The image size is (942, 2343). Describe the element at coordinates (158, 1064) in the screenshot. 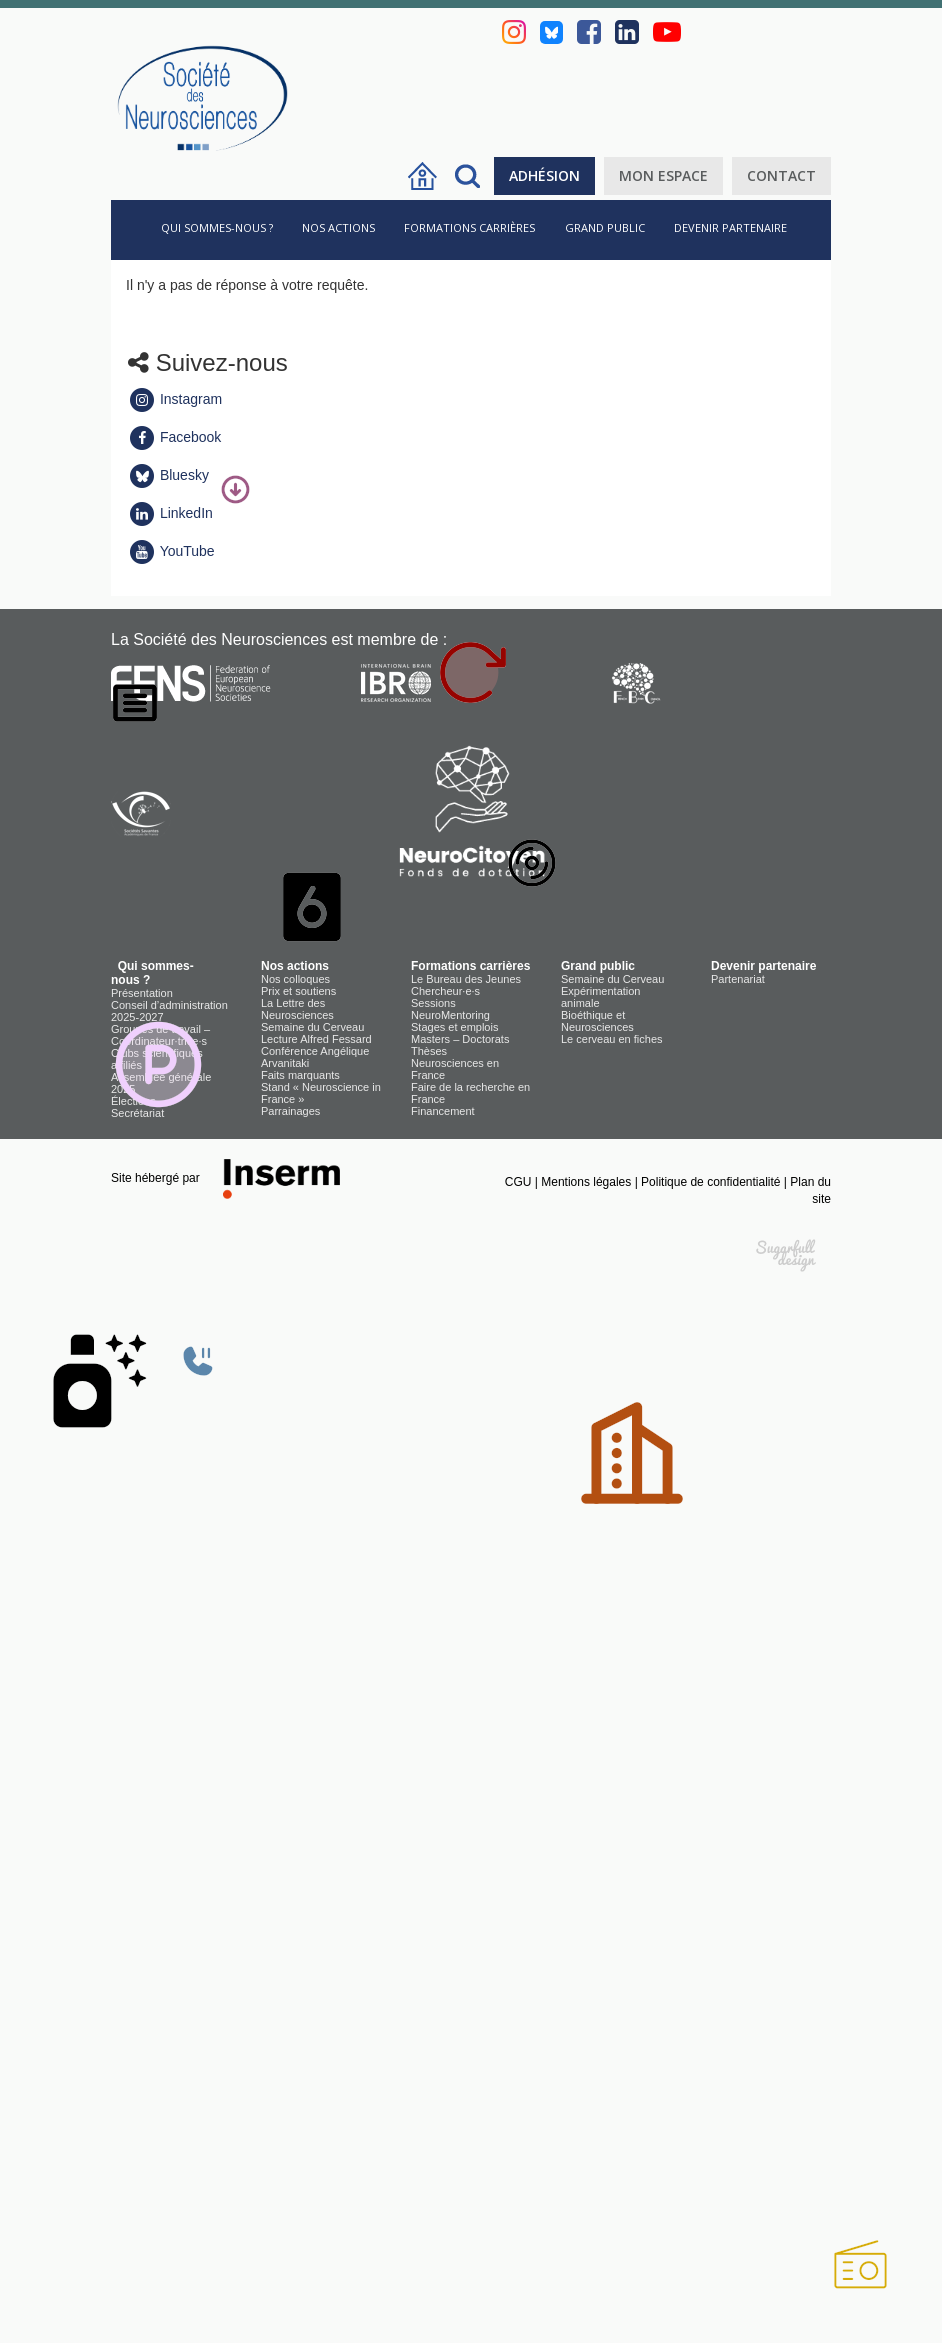

I see `indicates parking availability or location` at that location.